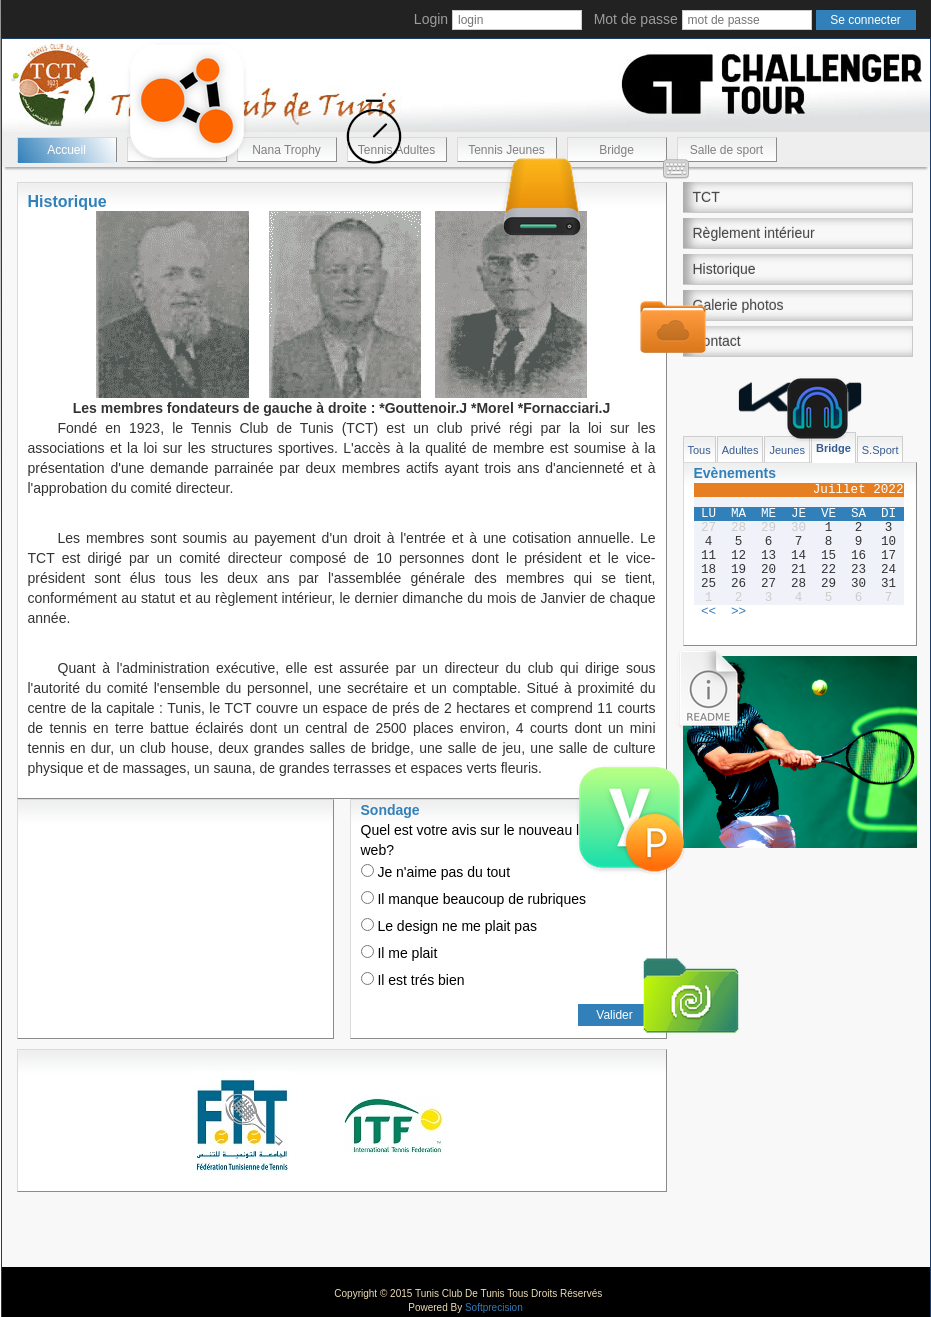  Describe the element at coordinates (542, 197) in the screenshot. I see `external USB hard drive connected` at that location.